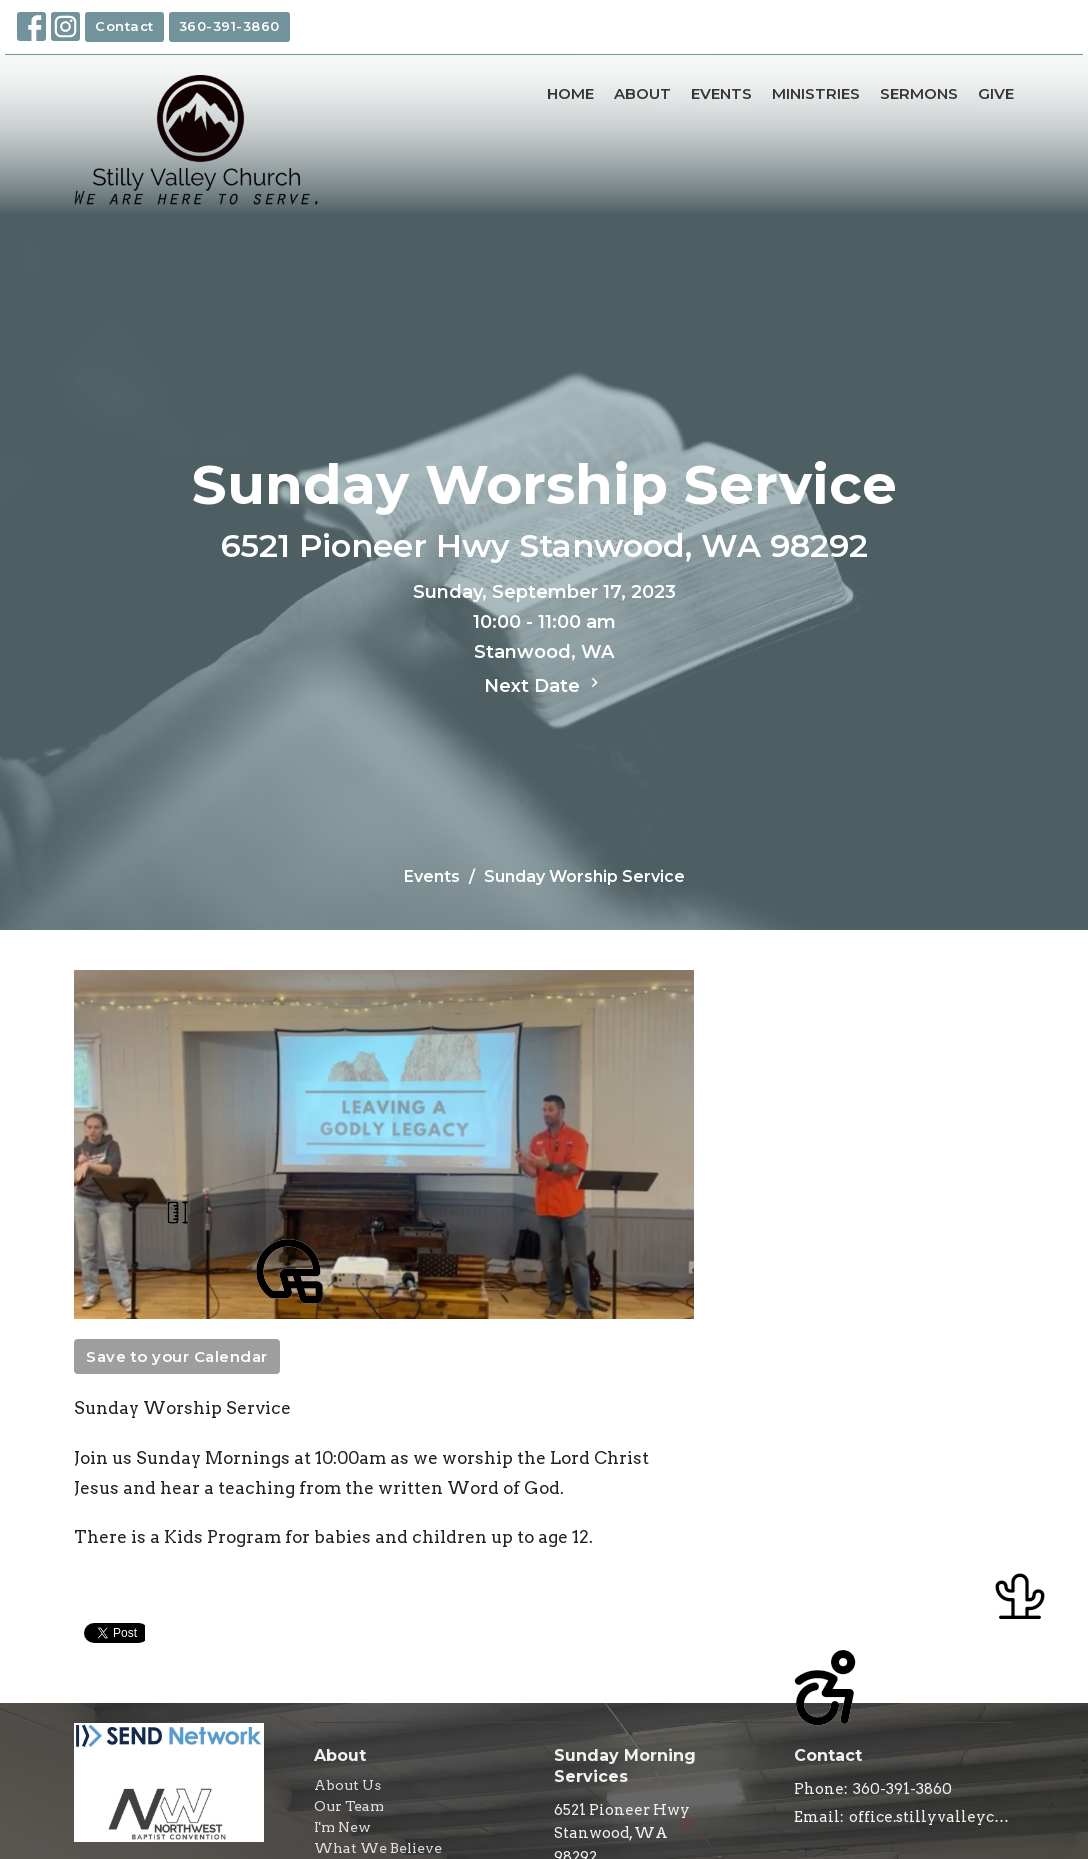 This screenshot has width=1088, height=1859. Describe the element at coordinates (177, 1212) in the screenshot. I see `measure dimensions or distances` at that location.